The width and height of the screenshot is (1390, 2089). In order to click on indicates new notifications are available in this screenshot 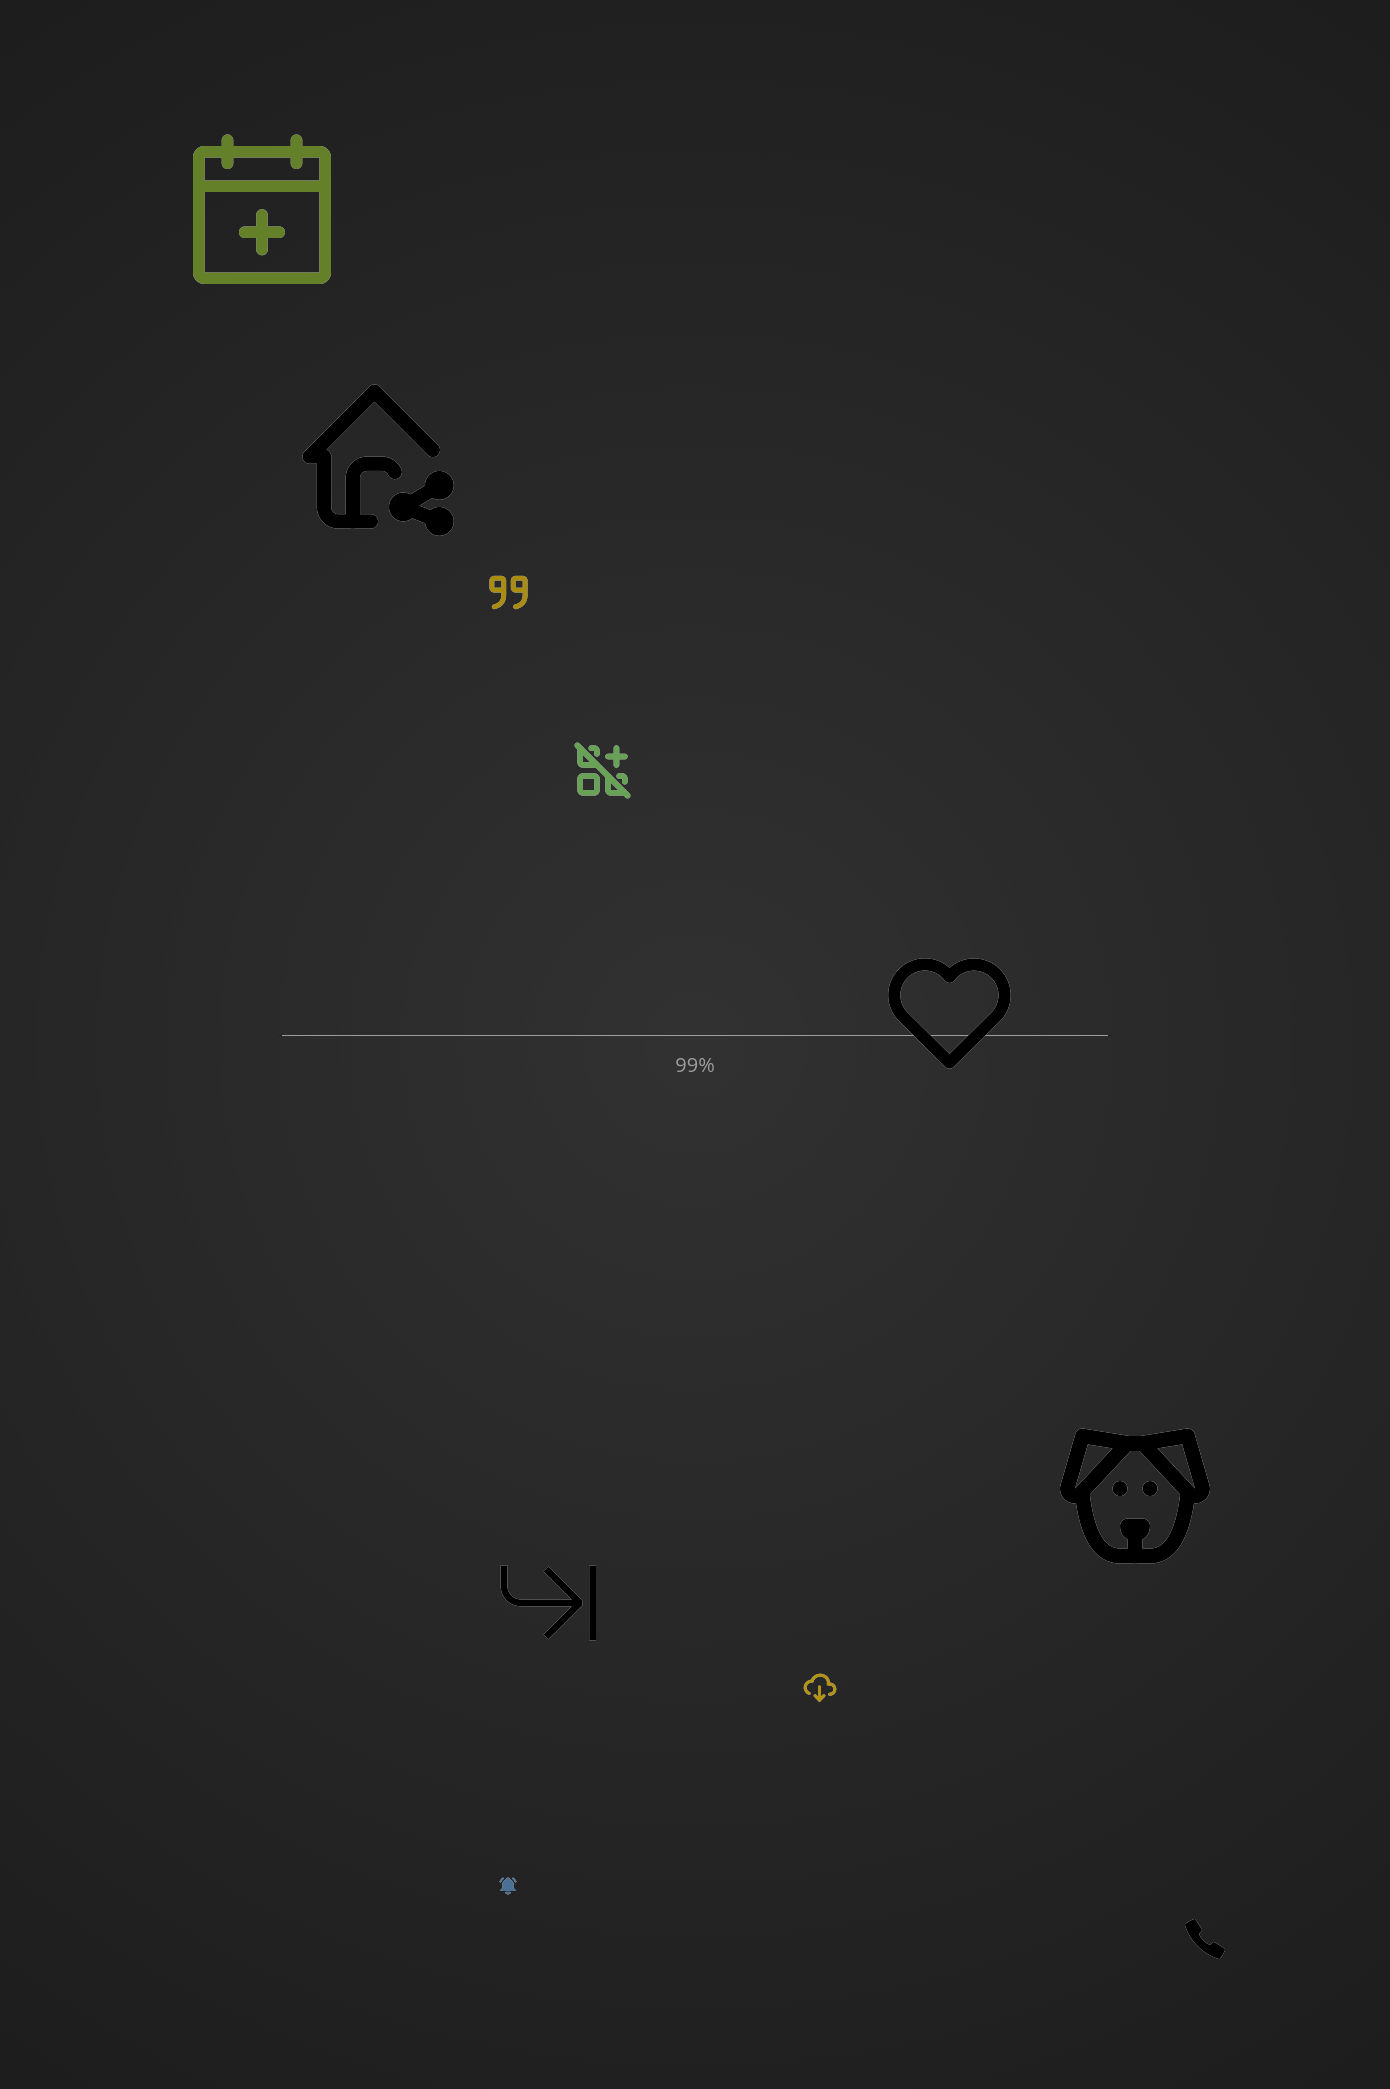, I will do `click(508, 1886)`.